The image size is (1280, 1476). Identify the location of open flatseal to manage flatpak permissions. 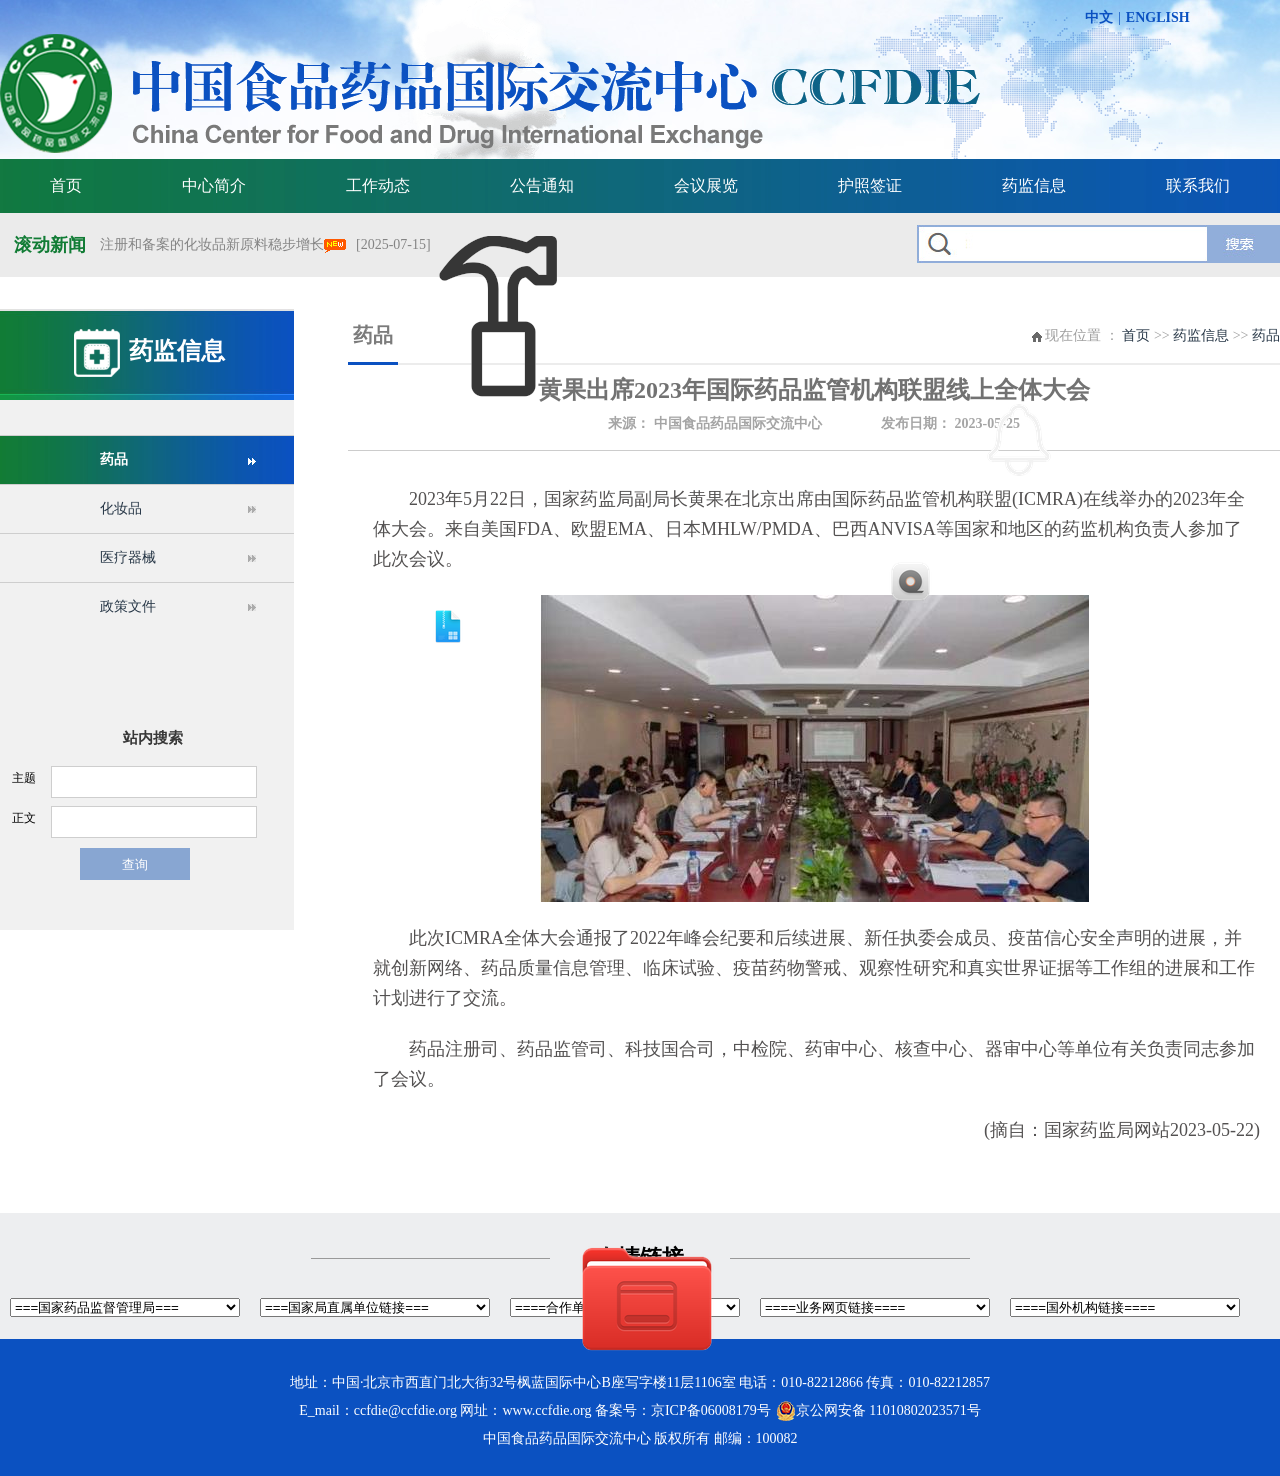
(910, 581).